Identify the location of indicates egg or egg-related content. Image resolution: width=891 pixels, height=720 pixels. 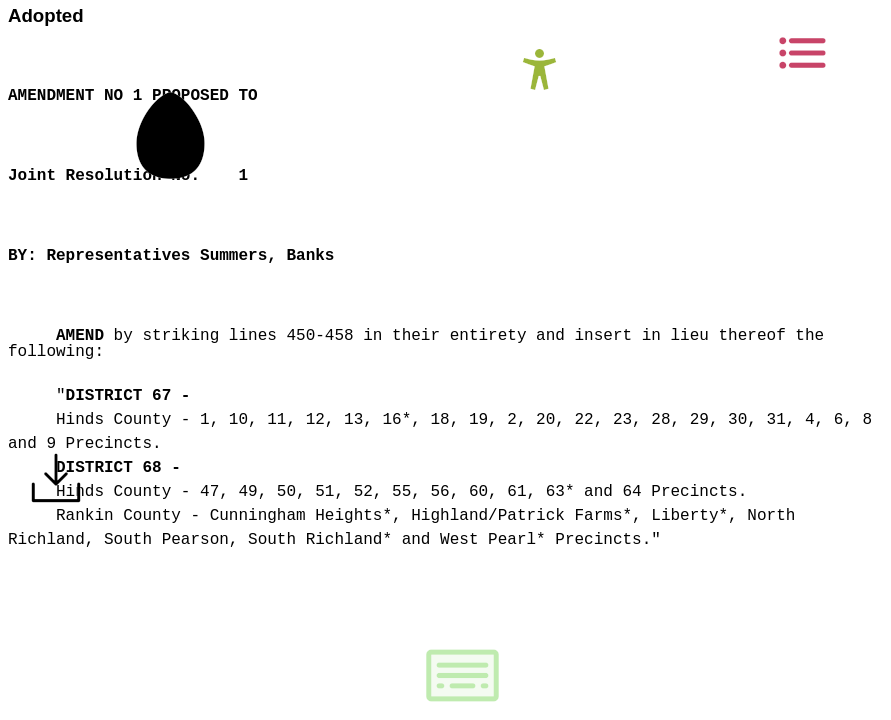
(170, 135).